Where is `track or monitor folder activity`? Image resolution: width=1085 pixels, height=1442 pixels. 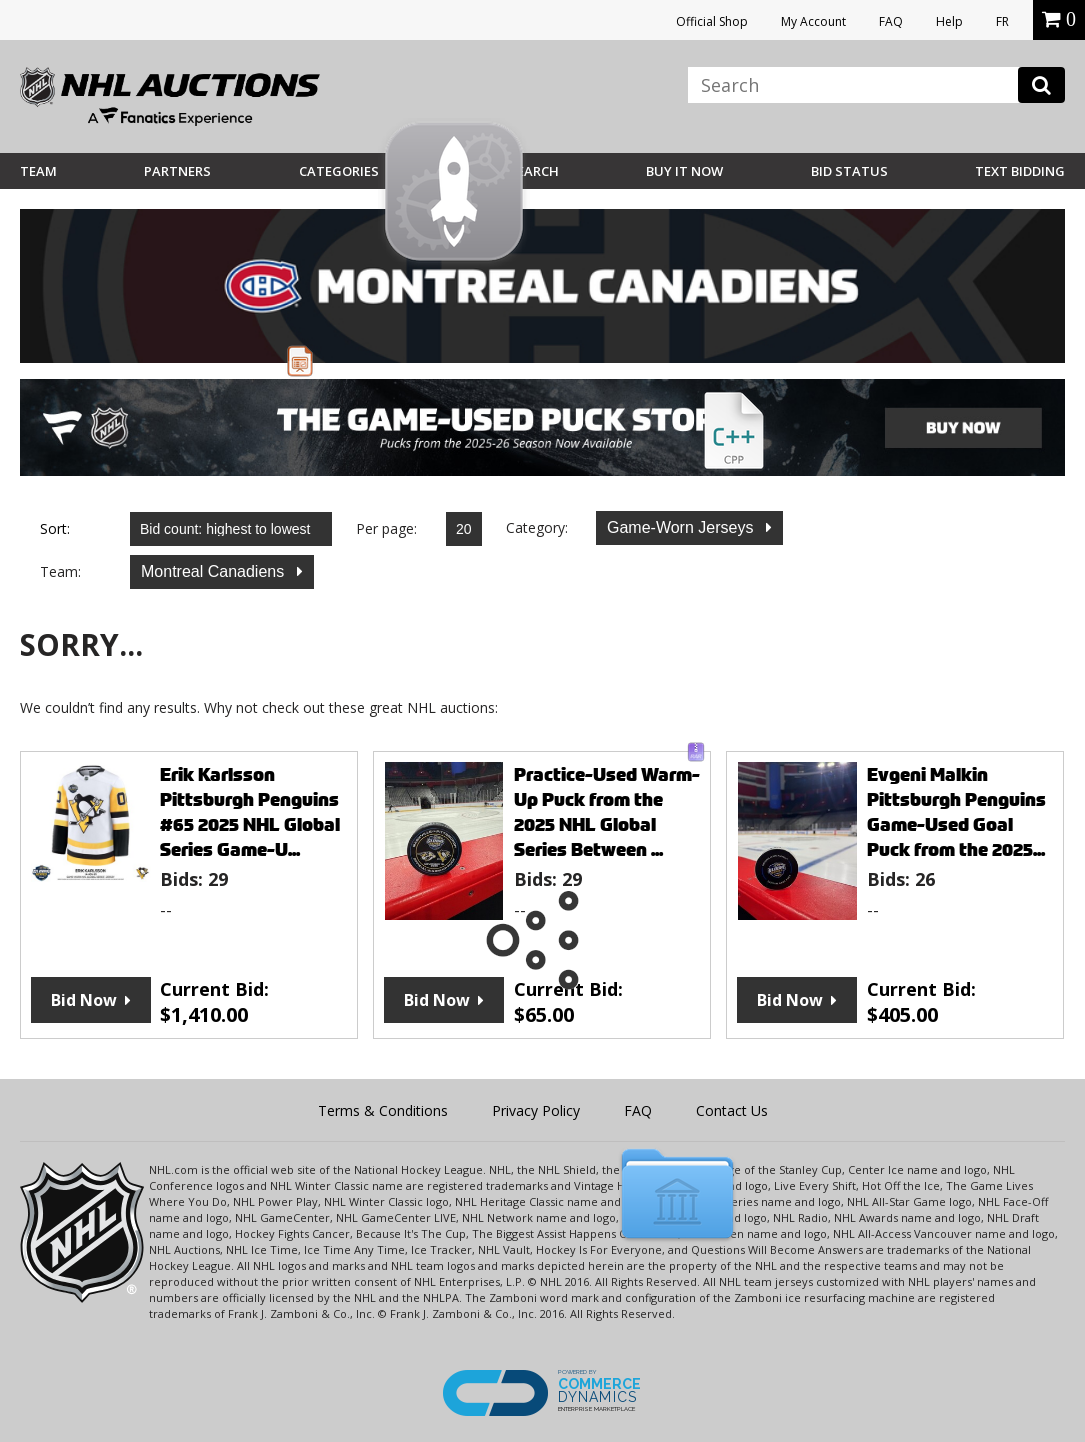 track or monitor folder activity is located at coordinates (532, 943).